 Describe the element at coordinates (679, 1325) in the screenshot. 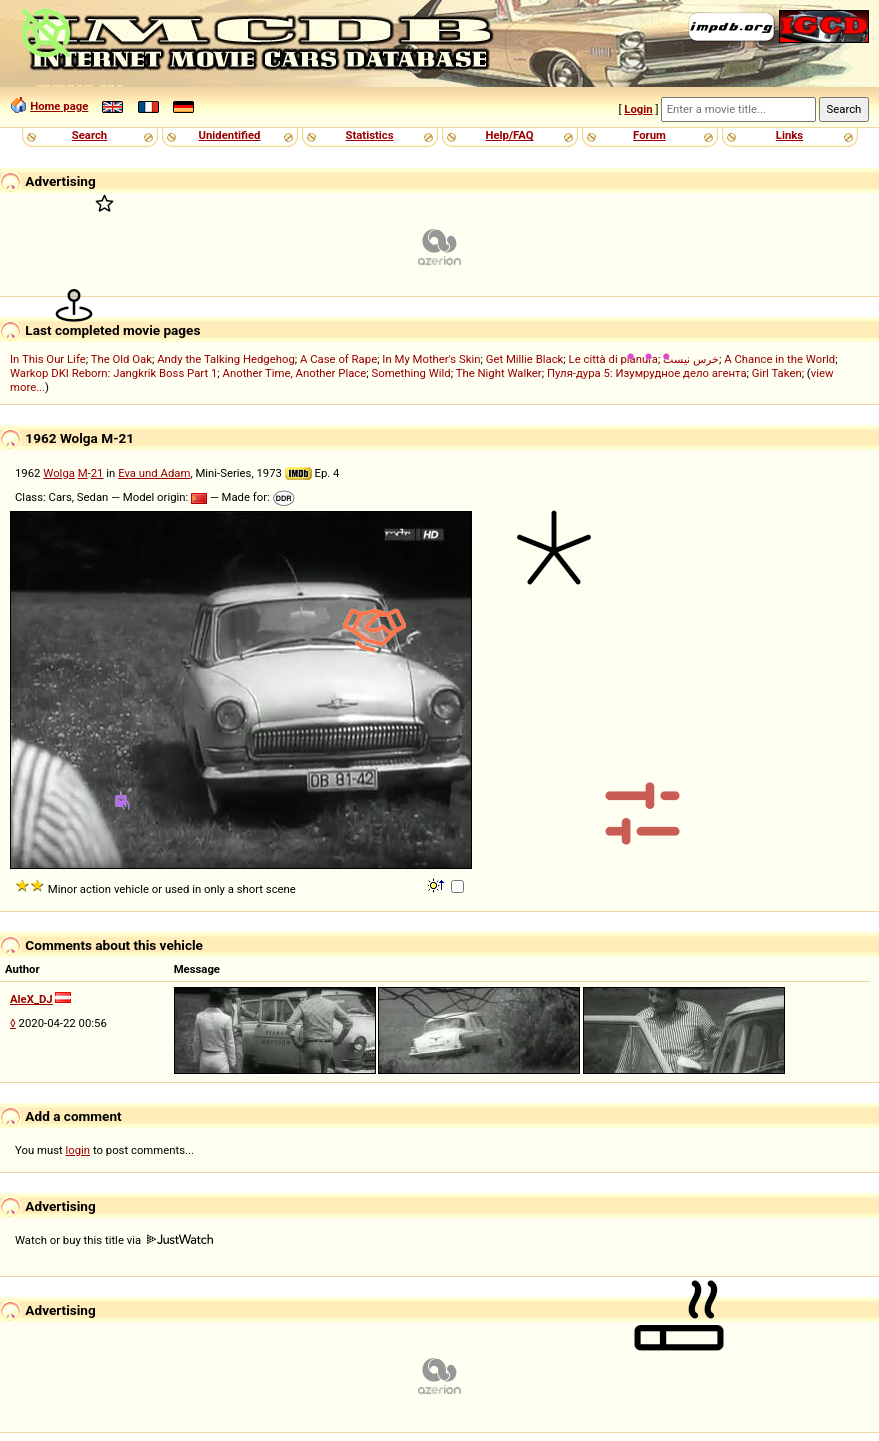

I see `indicates a designated smoking area` at that location.